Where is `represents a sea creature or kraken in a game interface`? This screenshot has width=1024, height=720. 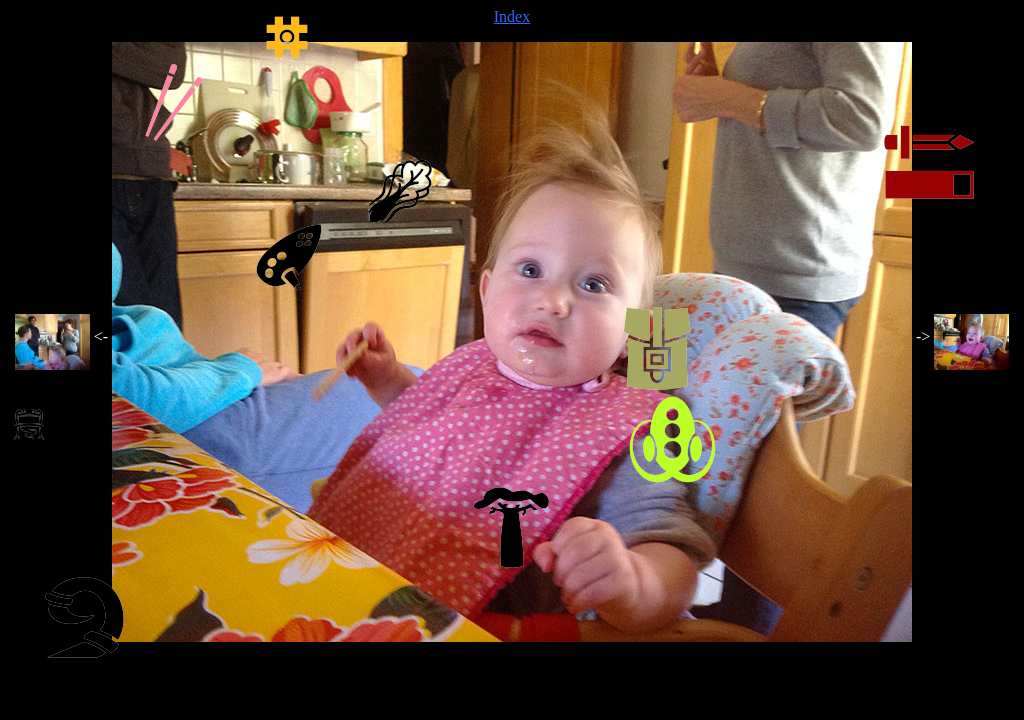
represents a sea creature or kraken in a game interface is located at coordinates (83, 617).